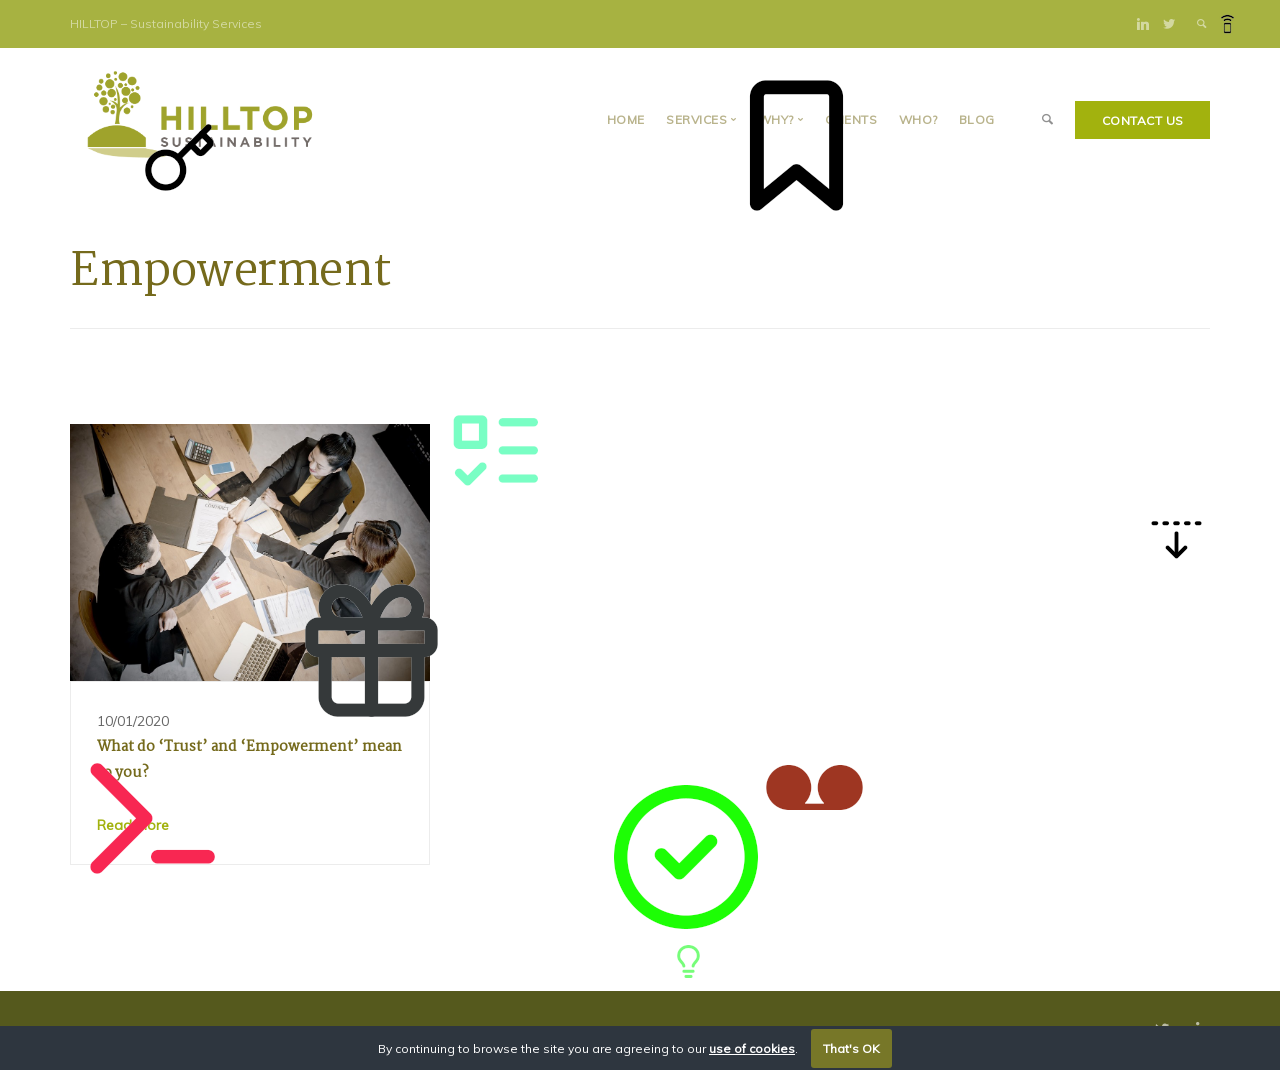 This screenshot has width=1280, height=1070. I want to click on save this item for later, so click(796, 145).